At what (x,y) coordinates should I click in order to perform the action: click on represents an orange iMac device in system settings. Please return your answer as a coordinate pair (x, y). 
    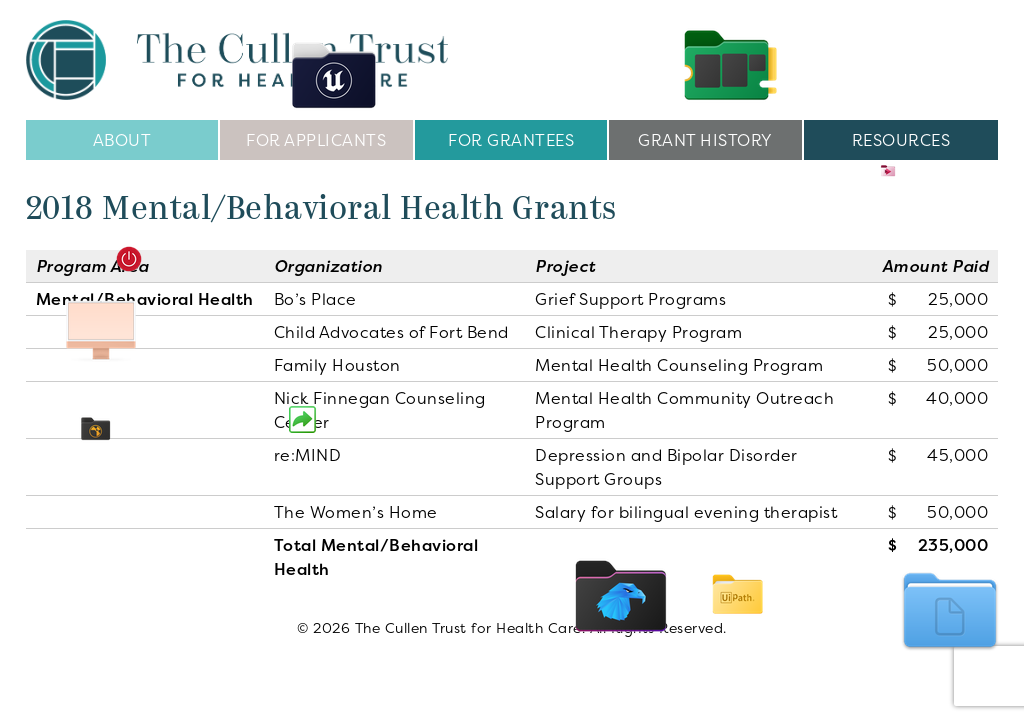
    Looking at the image, I should click on (101, 329).